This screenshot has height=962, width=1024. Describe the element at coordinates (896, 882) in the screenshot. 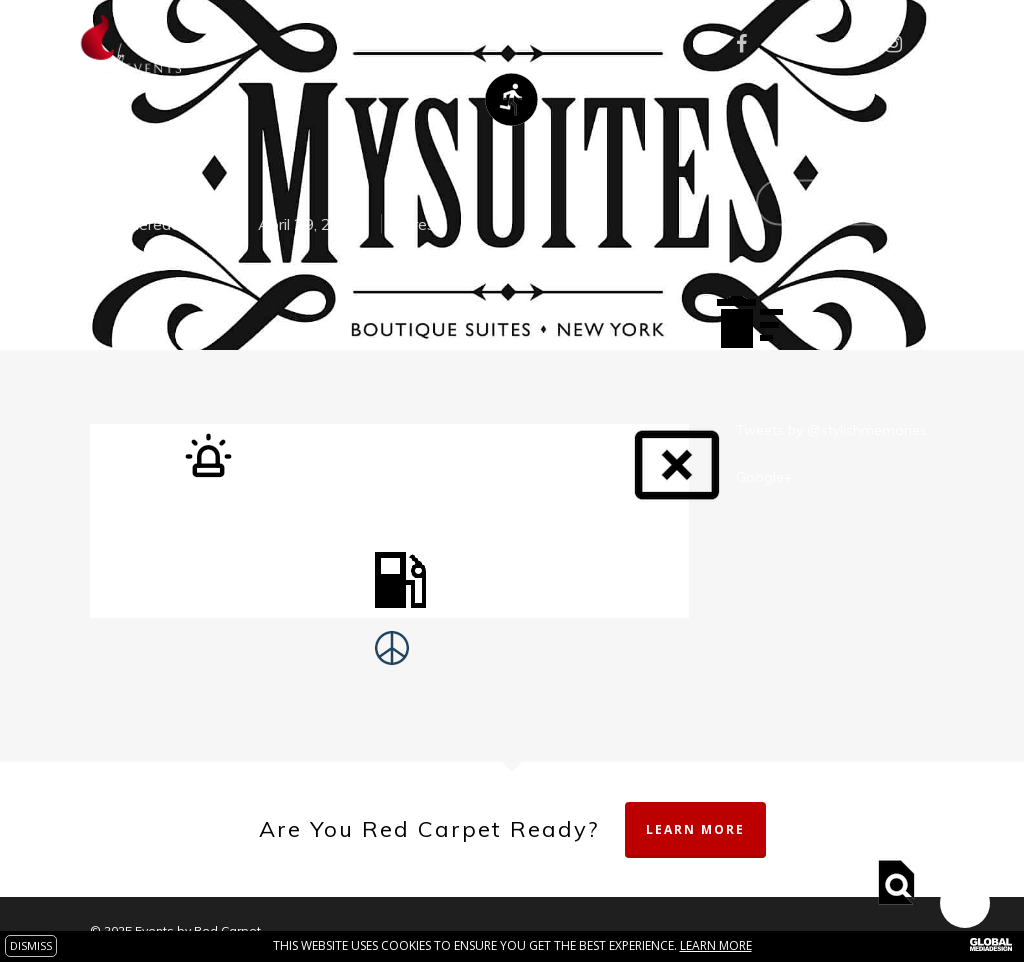

I see `search within the current document` at that location.